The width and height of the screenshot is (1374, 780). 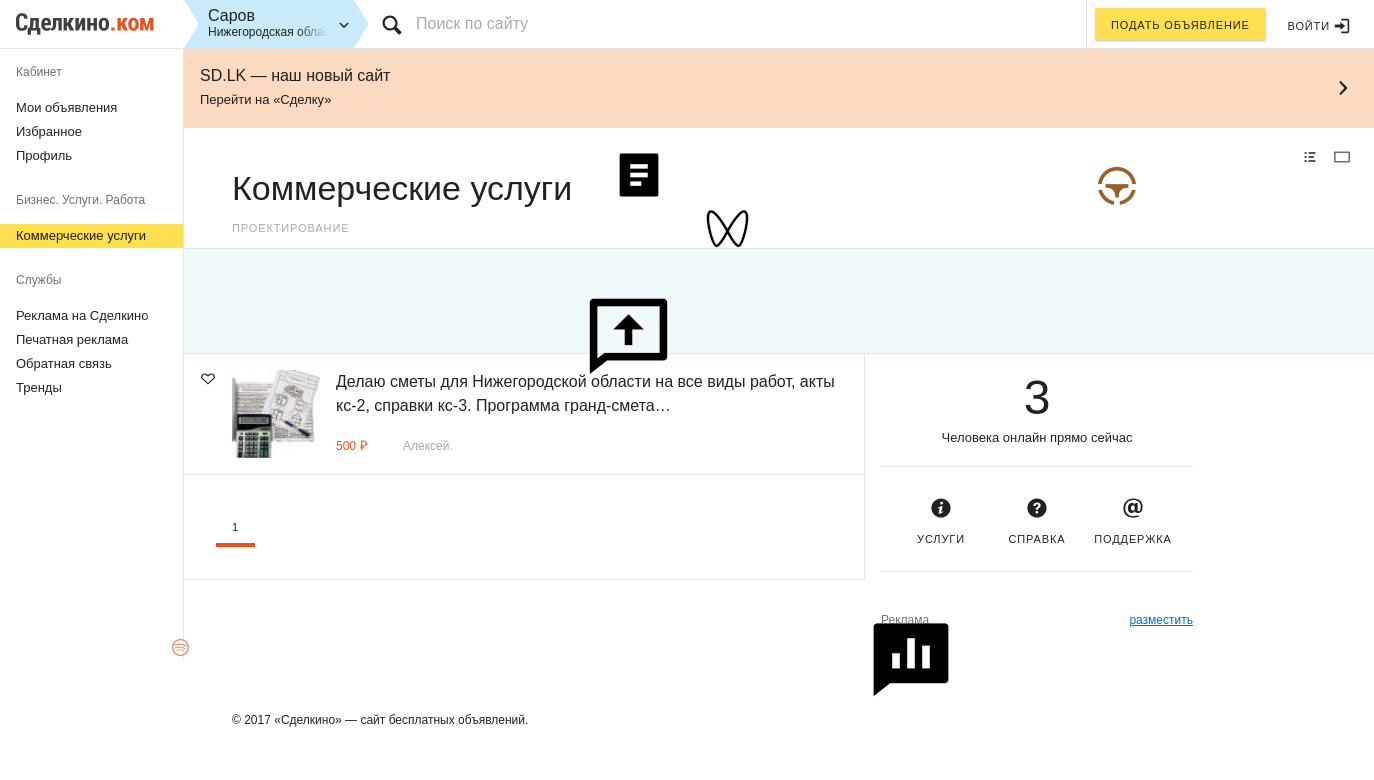 I want to click on access driving or navigation mode, so click(x=1117, y=186).